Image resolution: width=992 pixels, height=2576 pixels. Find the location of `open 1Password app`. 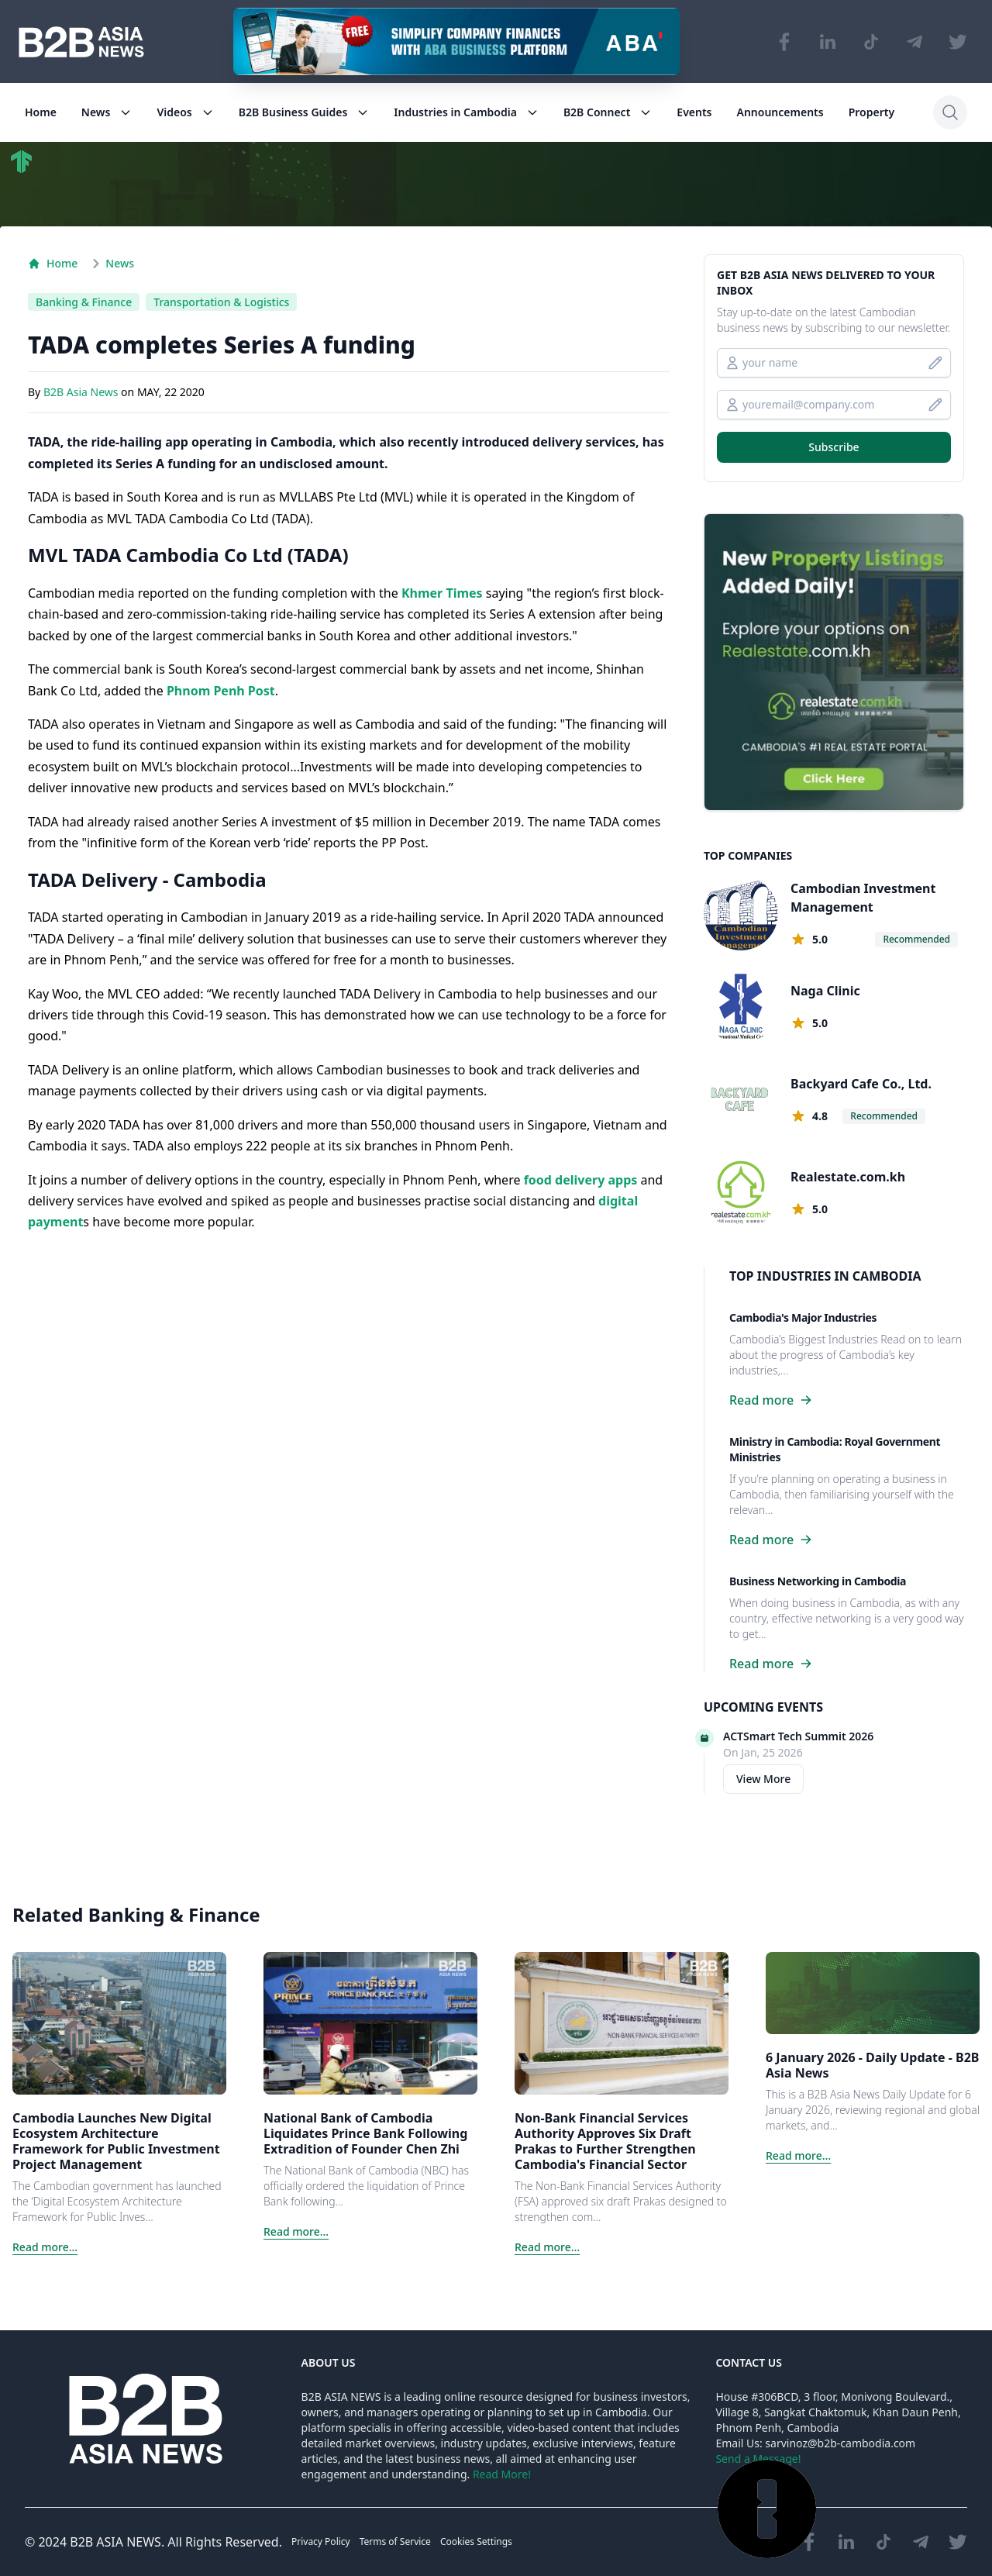

open 1Password app is located at coordinates (766, 2509).